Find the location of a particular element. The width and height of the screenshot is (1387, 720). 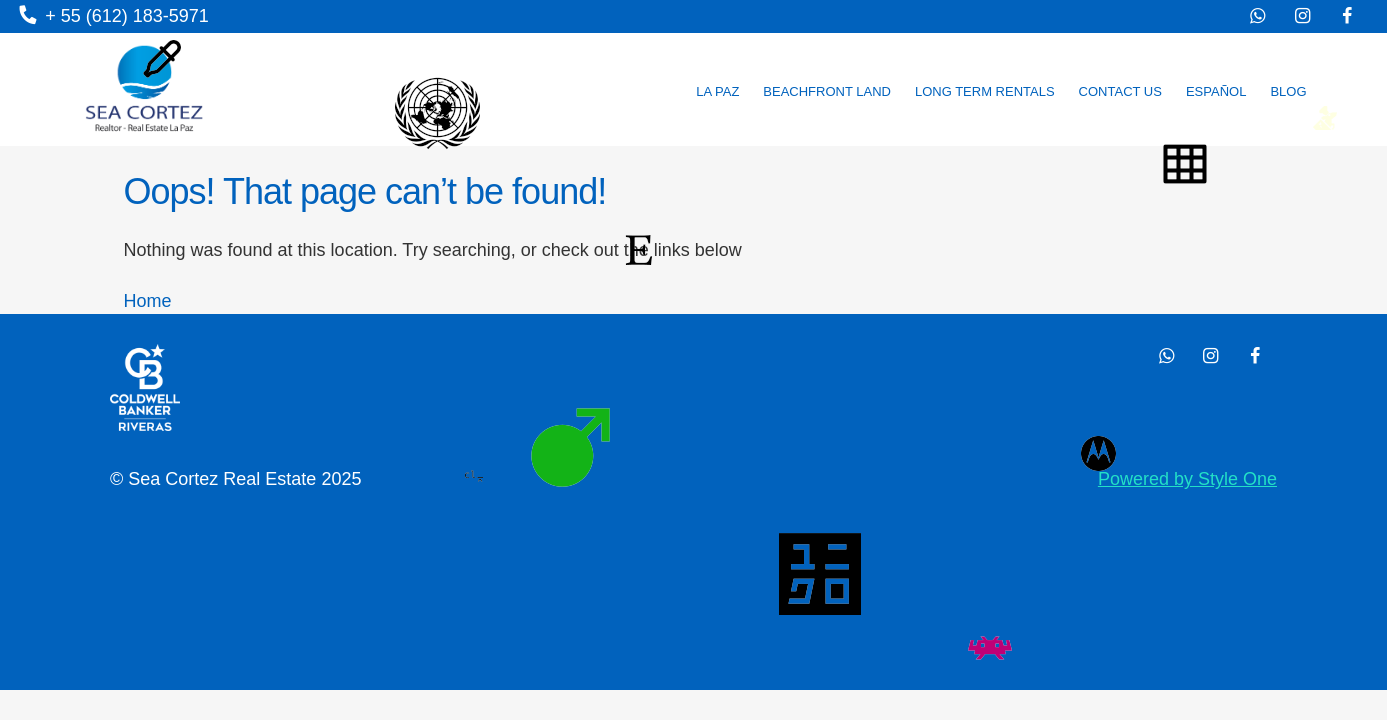

switch to grid view layout is located at coordinates (1185, 164).